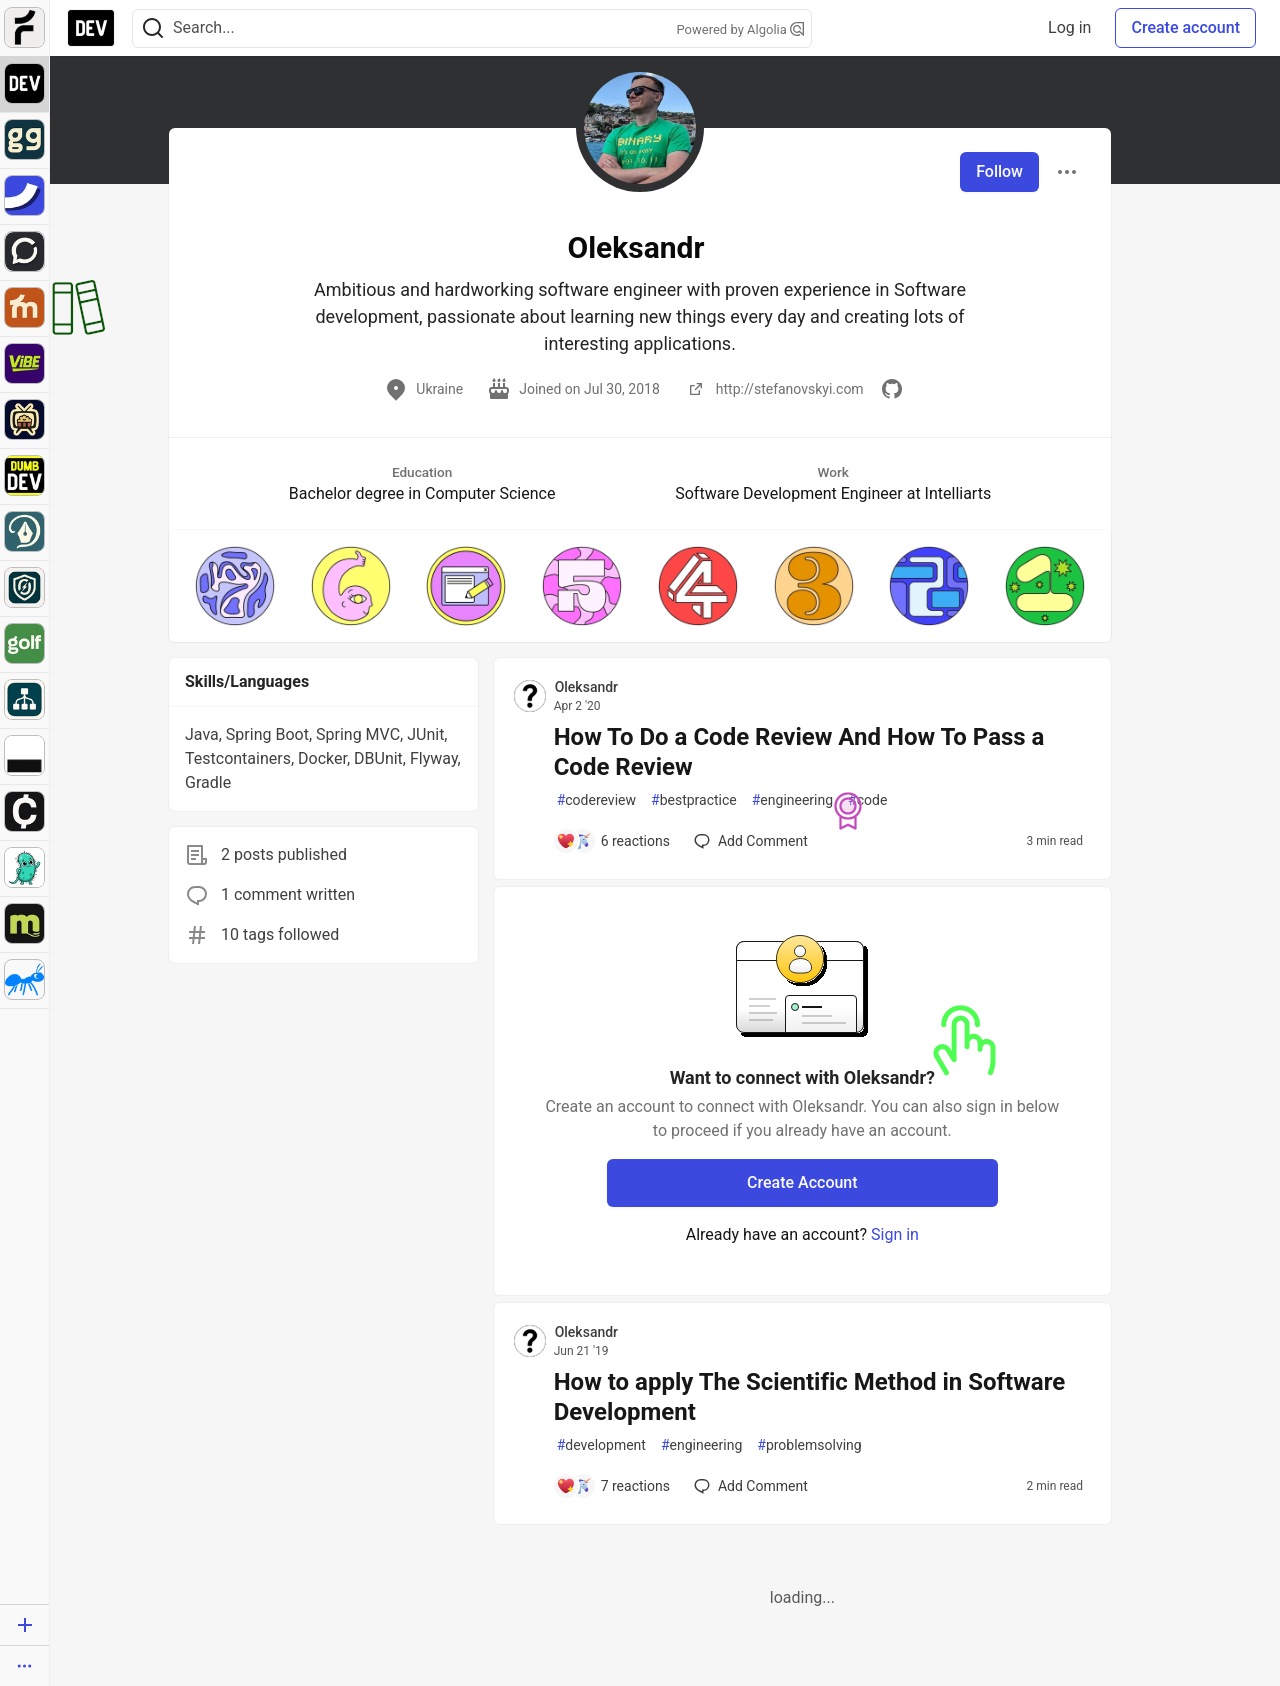 The image size is (1280, 1686). What do you see at coordinates (76, 308) in the screenshot?
I see `access your library or book collection` at bounding box center [76, 308].